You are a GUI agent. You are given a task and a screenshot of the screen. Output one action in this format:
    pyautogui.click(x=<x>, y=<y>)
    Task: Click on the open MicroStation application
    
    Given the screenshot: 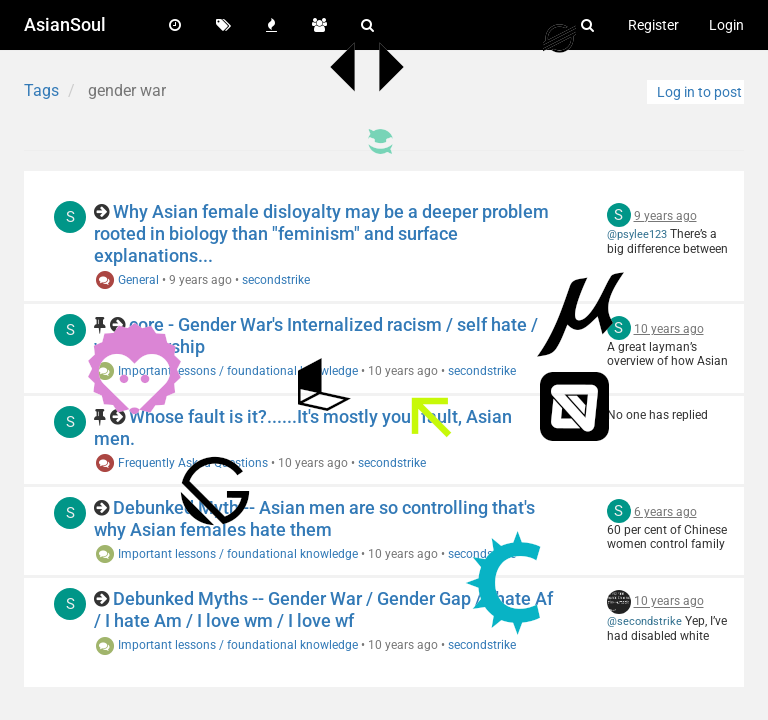 What is the action you would take?
    pyautogui.click(x=580, y=314)
    